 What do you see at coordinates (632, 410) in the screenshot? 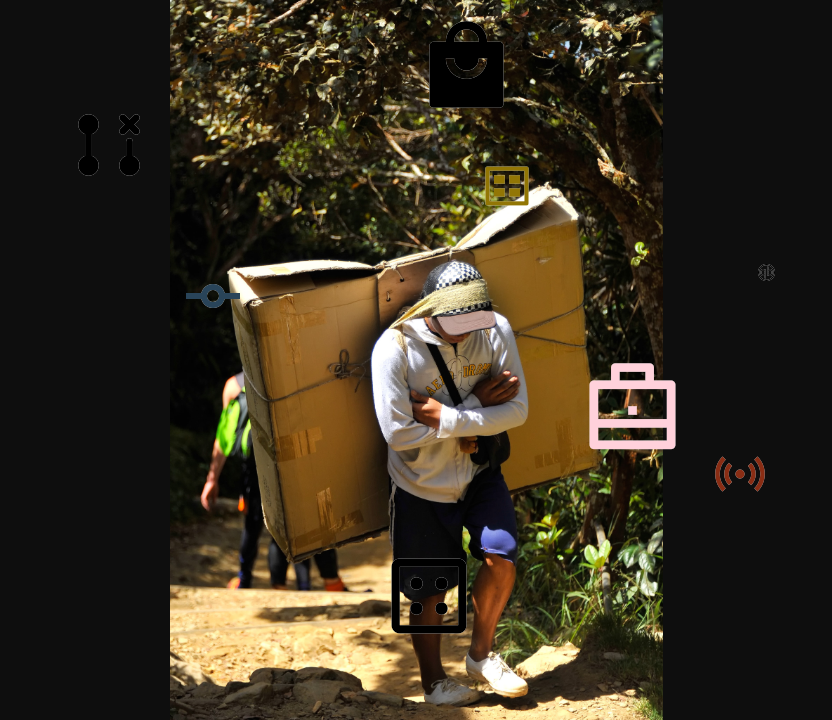
I see `access work or business features` at bounding box center [632, 410].